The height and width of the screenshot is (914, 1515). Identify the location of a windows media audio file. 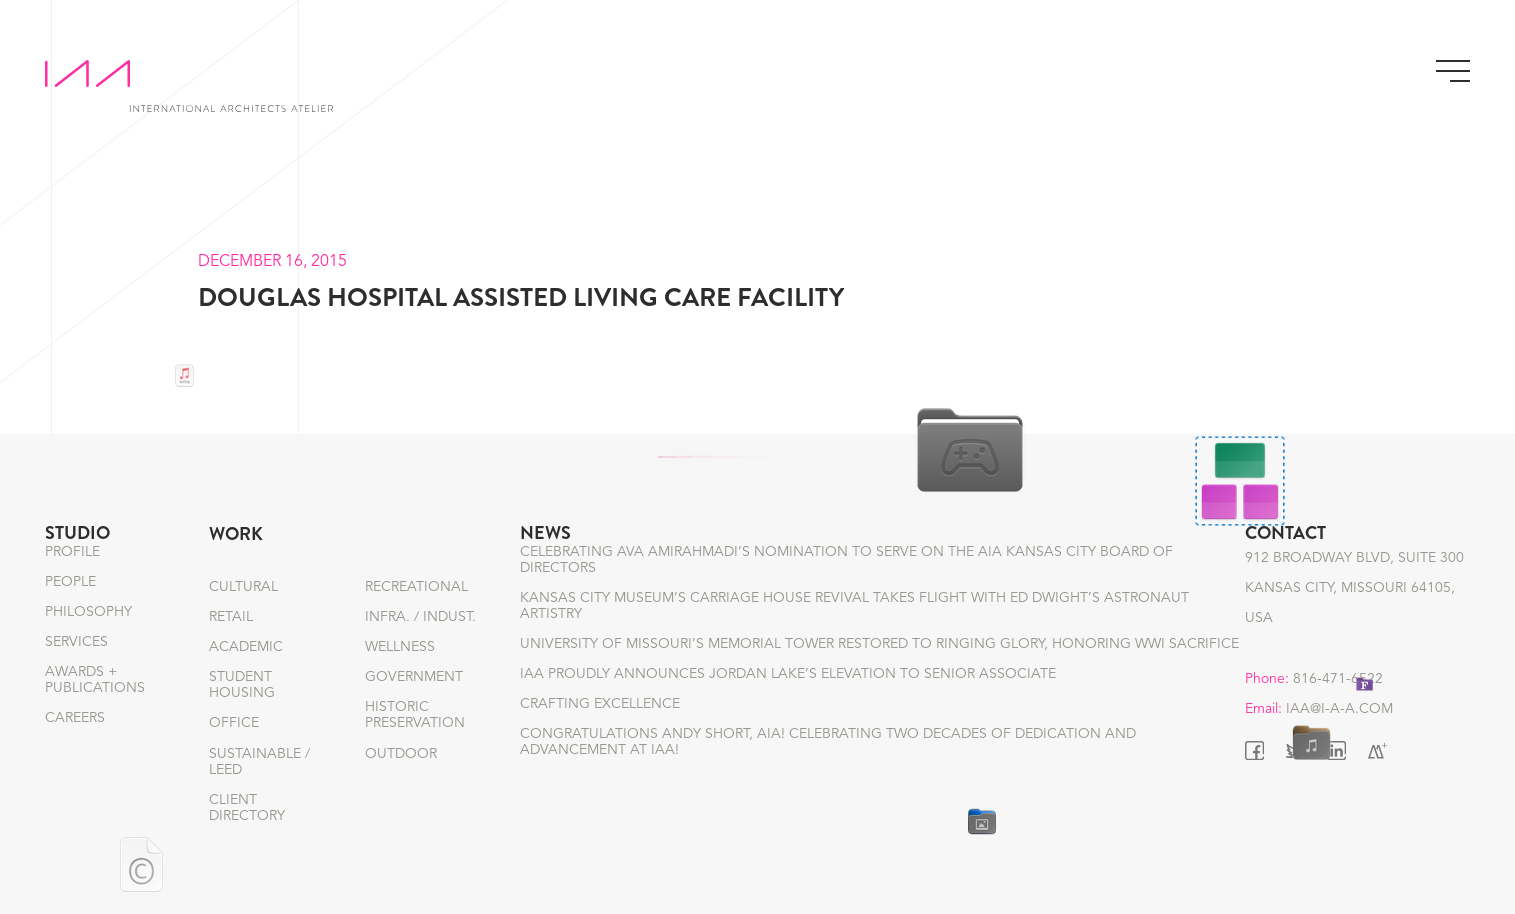
(184, 375).